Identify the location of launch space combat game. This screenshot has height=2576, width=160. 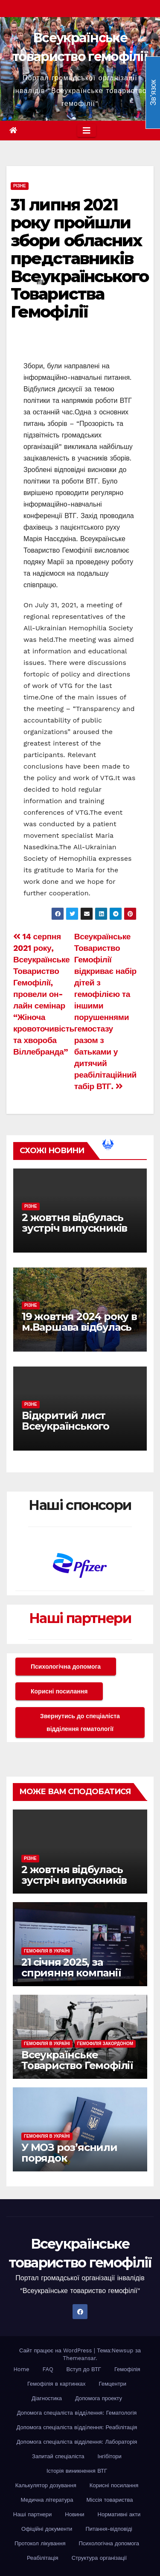
(108, 1145).